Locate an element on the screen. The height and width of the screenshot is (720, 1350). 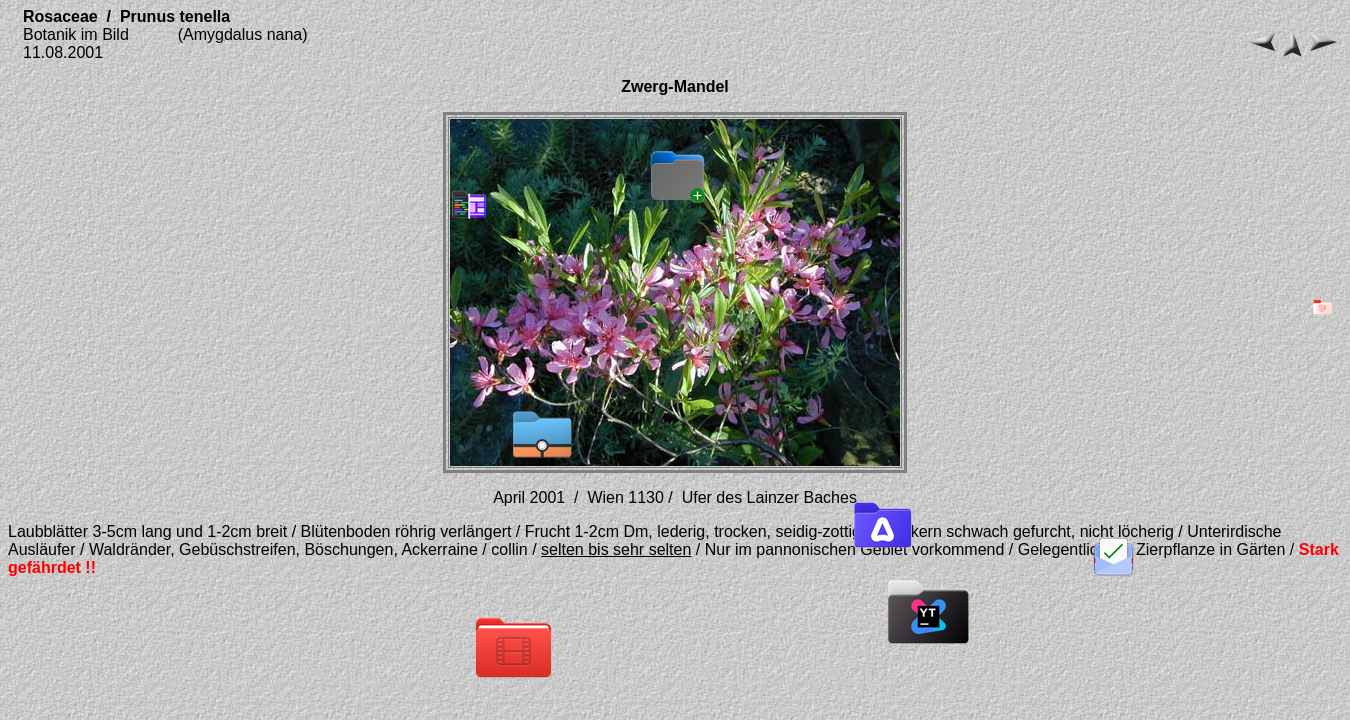
folder containing pokémon typing game files is located at coordinates (542, 436).